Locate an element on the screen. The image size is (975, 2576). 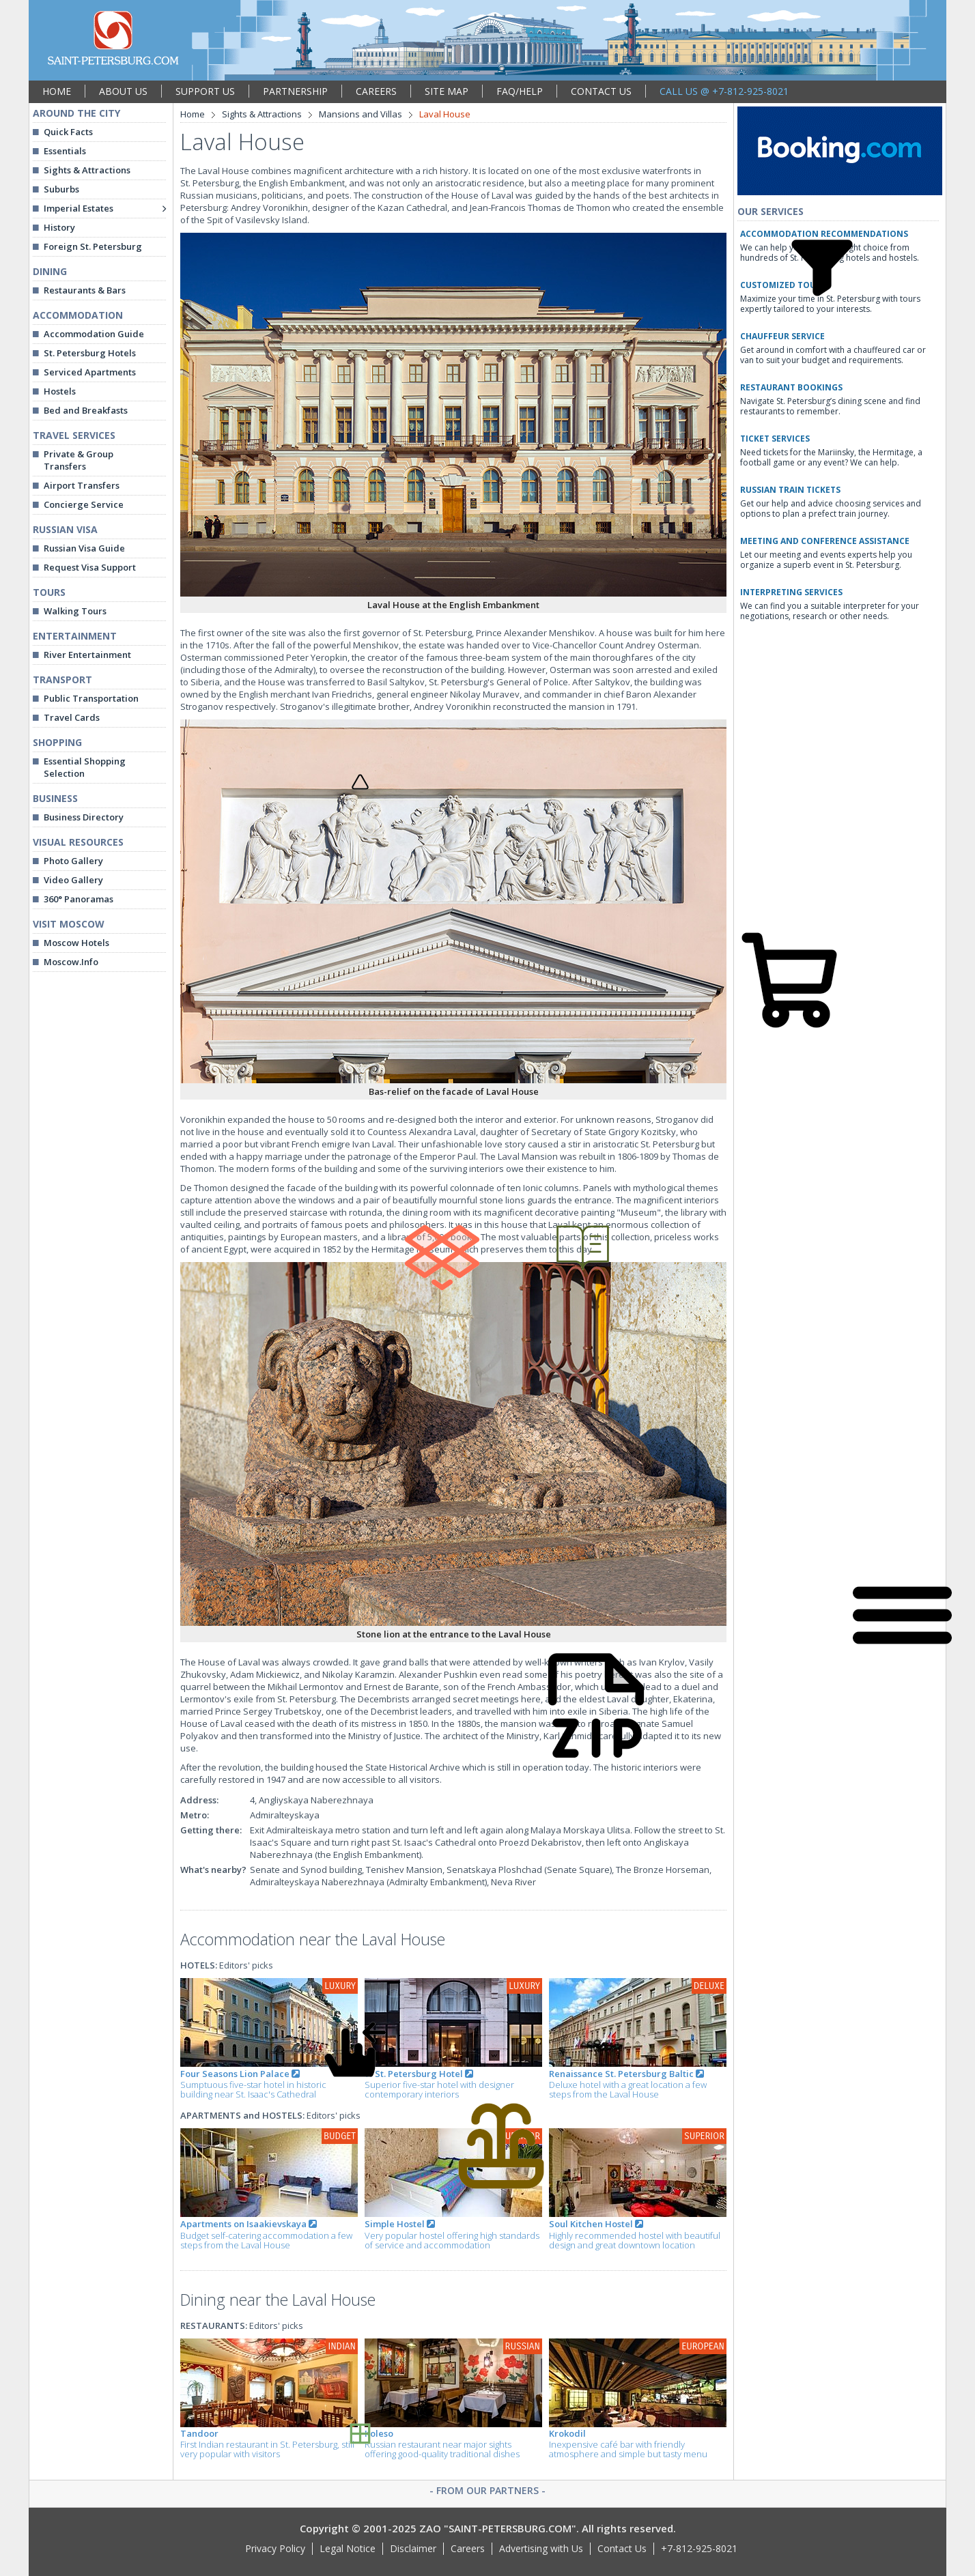
view your shopping cart is located at coordinates (791, 982).